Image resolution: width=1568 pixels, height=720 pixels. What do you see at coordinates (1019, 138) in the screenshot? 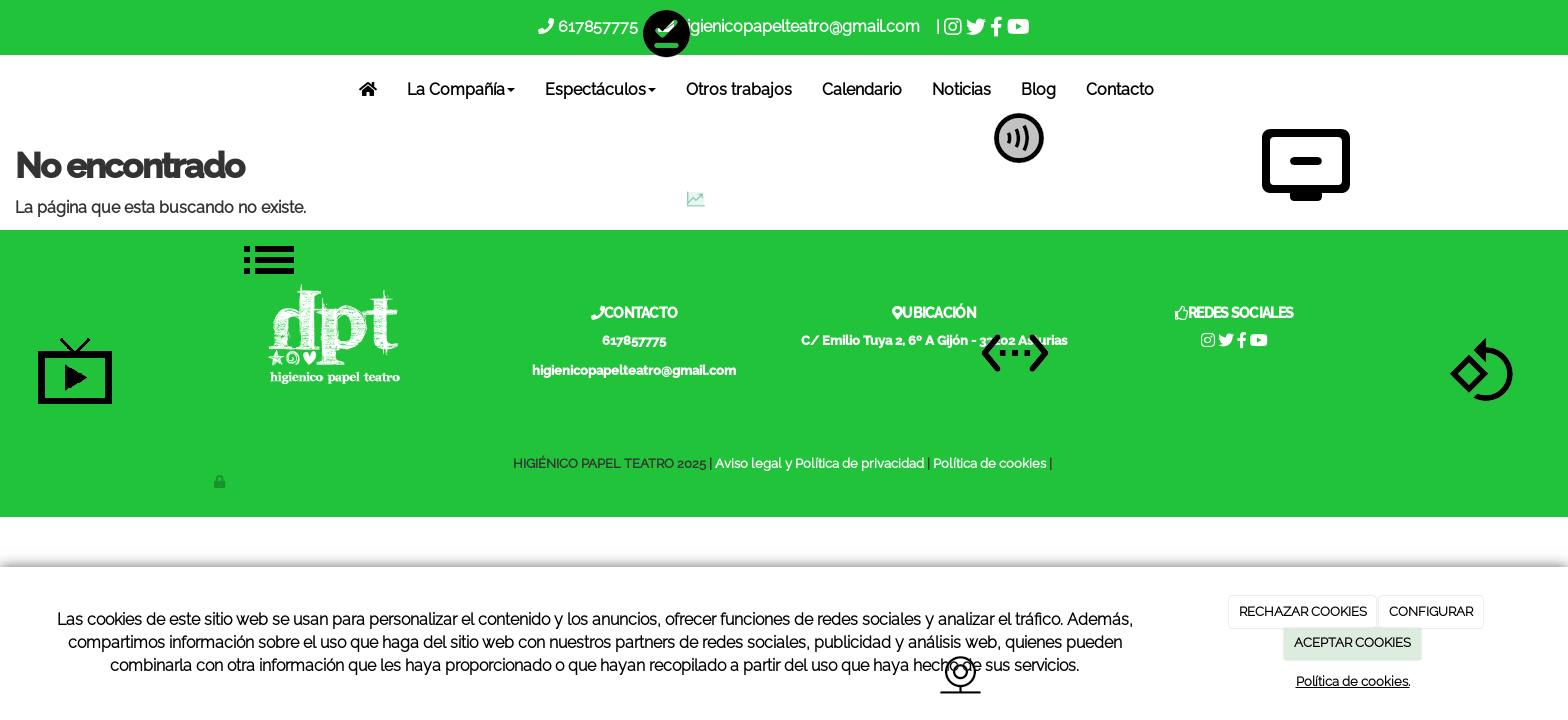
I see `tap to pay with contactless payment` at bounding box center [1019, 138].